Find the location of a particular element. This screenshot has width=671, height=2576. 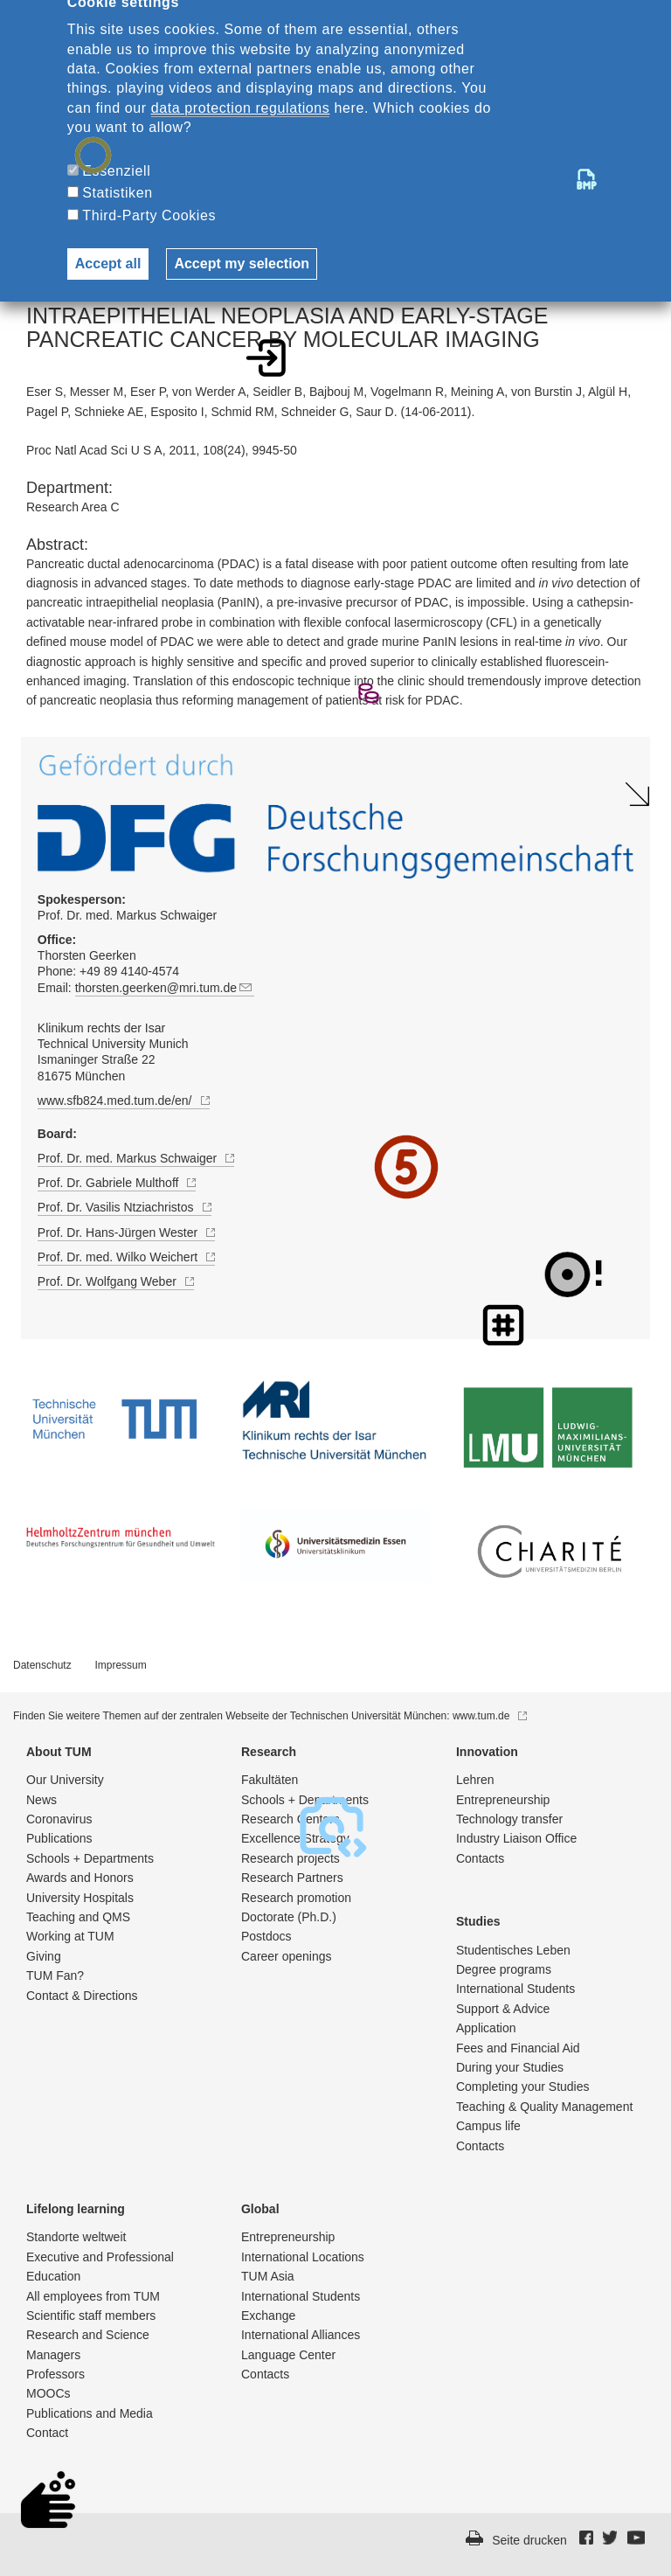

scan or capture code with camera is located at coordinates (331, 1825).